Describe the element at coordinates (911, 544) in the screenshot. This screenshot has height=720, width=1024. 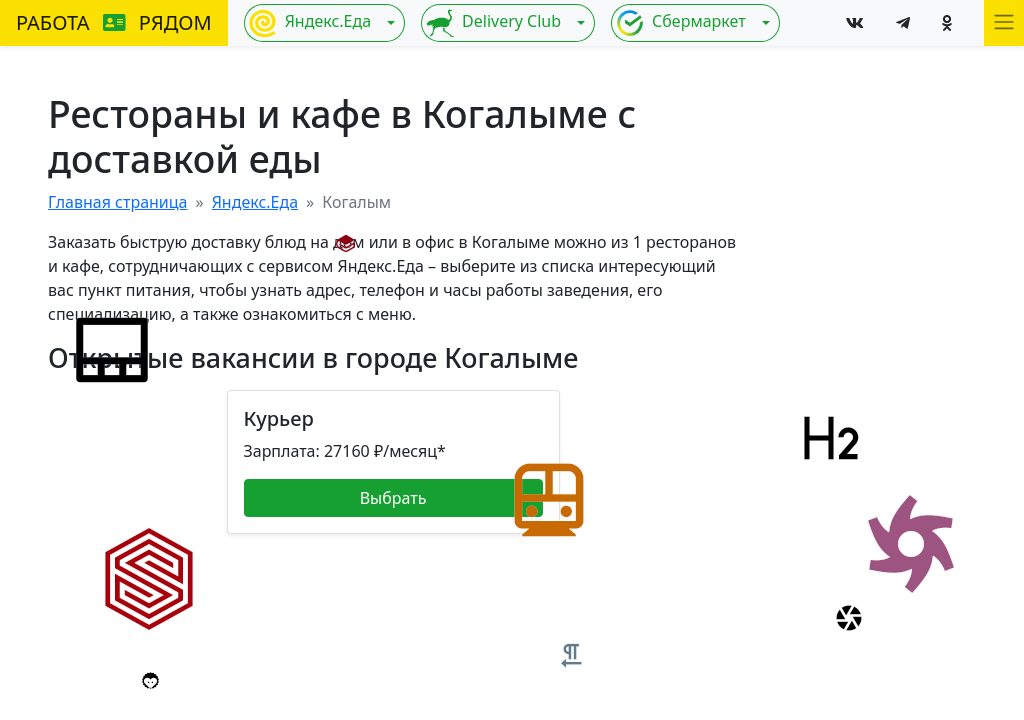
I see `launch octane render application` at that location.